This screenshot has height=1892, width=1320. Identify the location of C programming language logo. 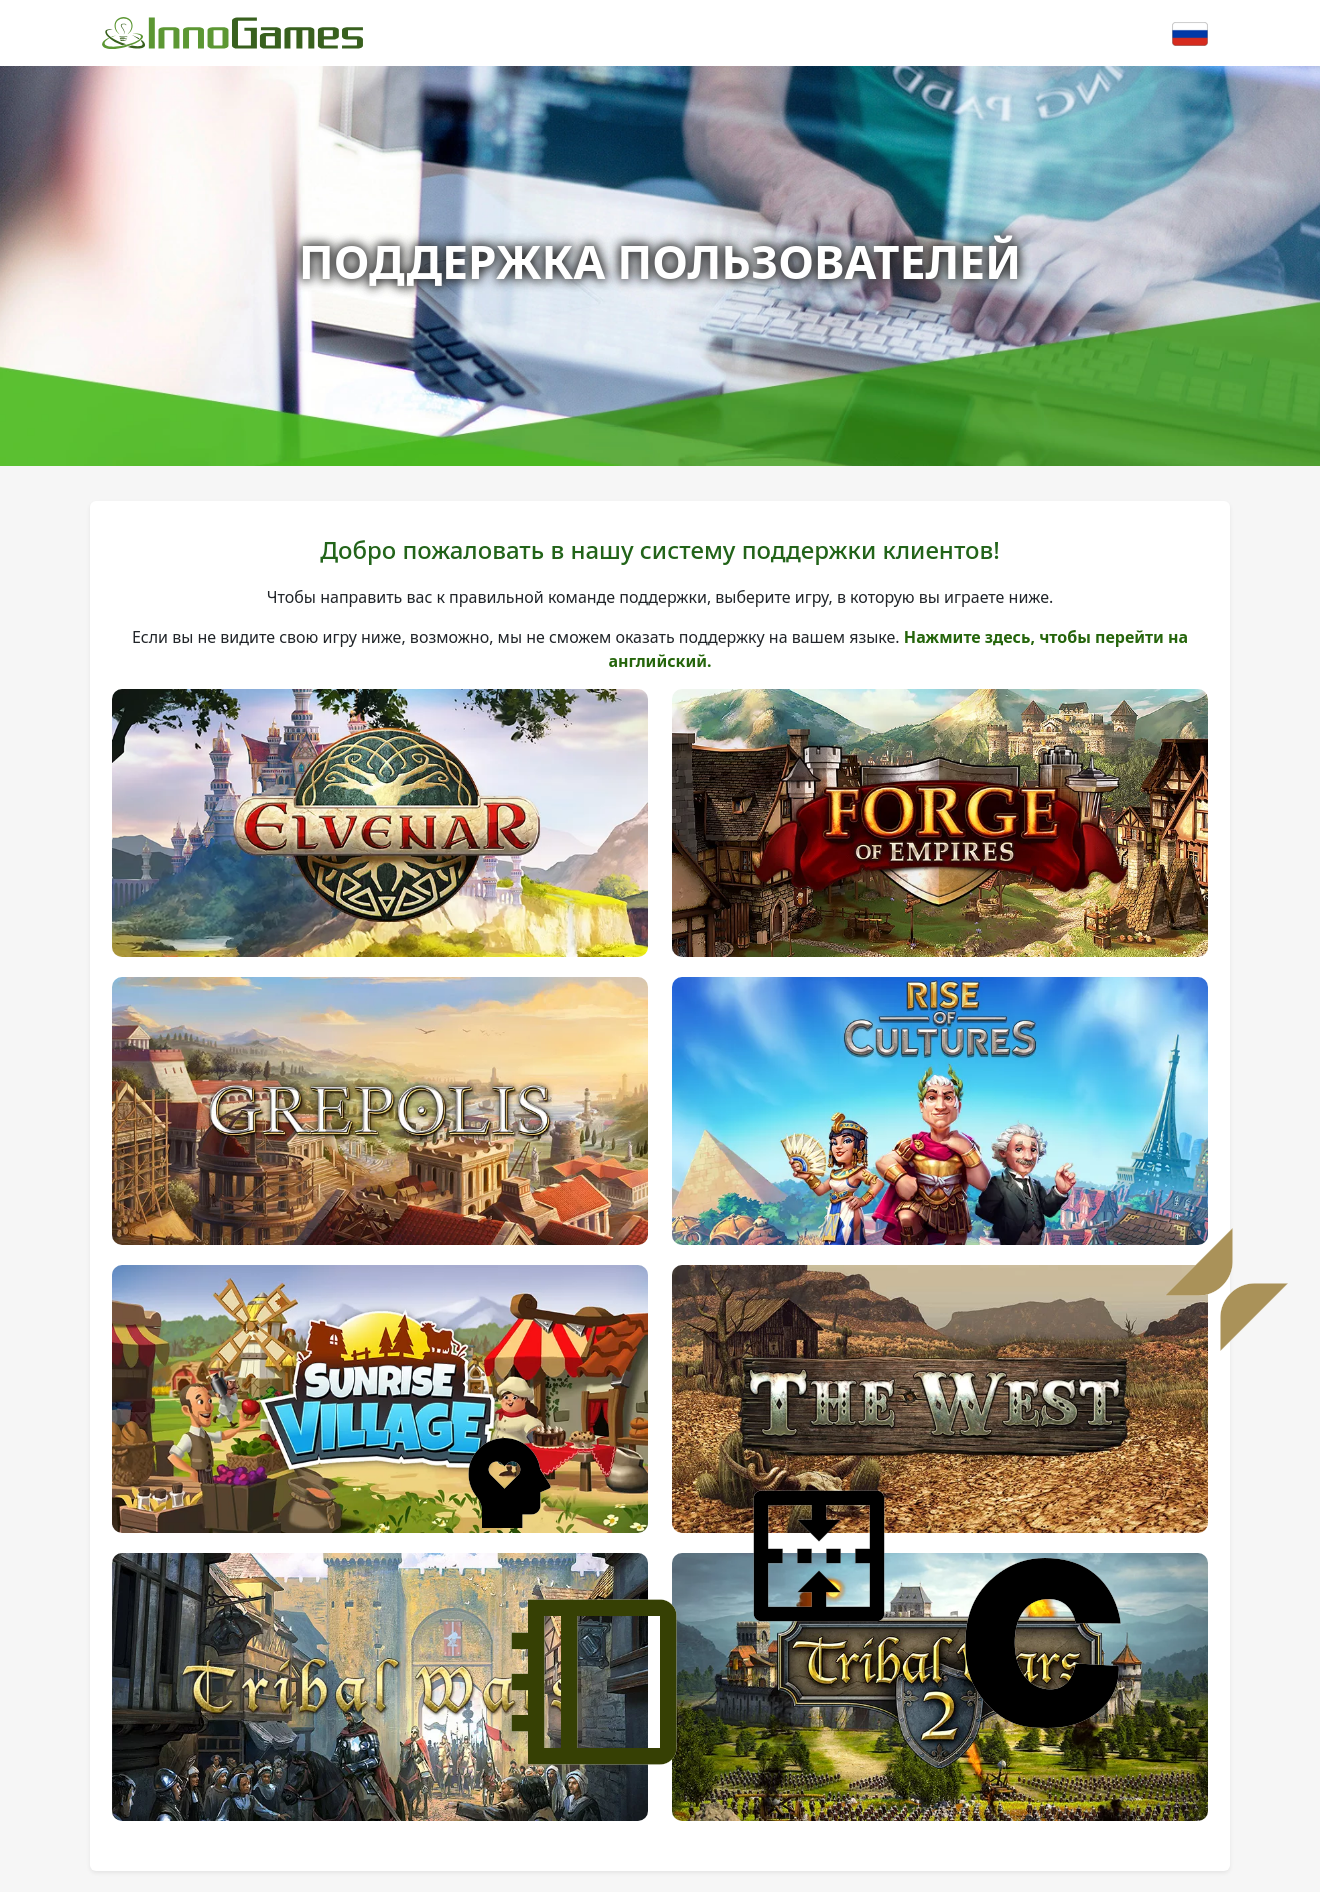
(1043, 1643).